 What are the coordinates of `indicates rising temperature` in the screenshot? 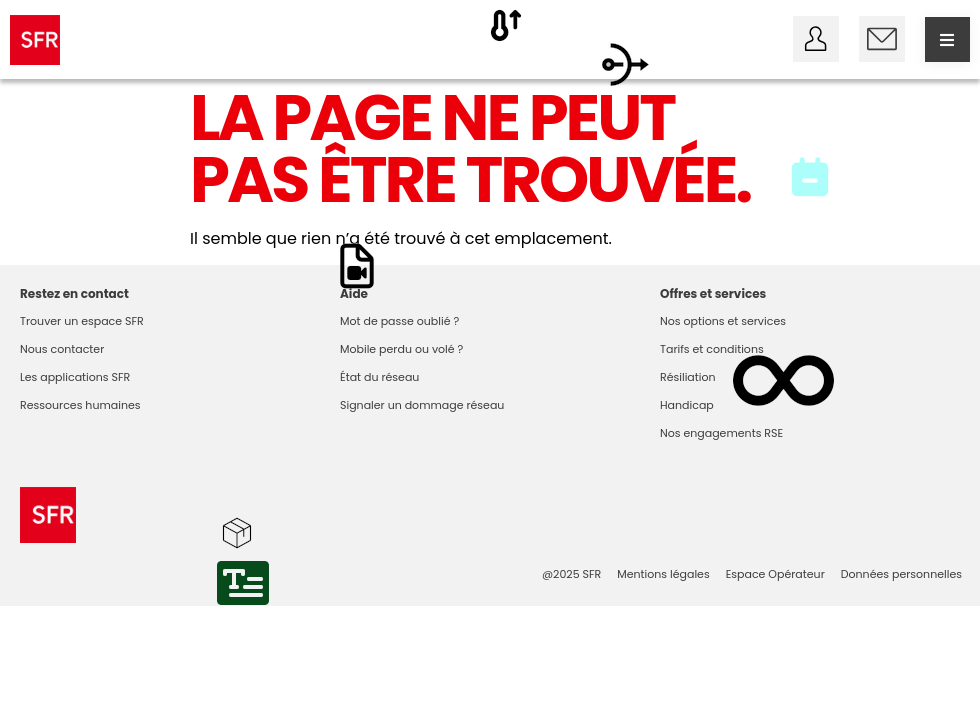 It's located at (505, 25).